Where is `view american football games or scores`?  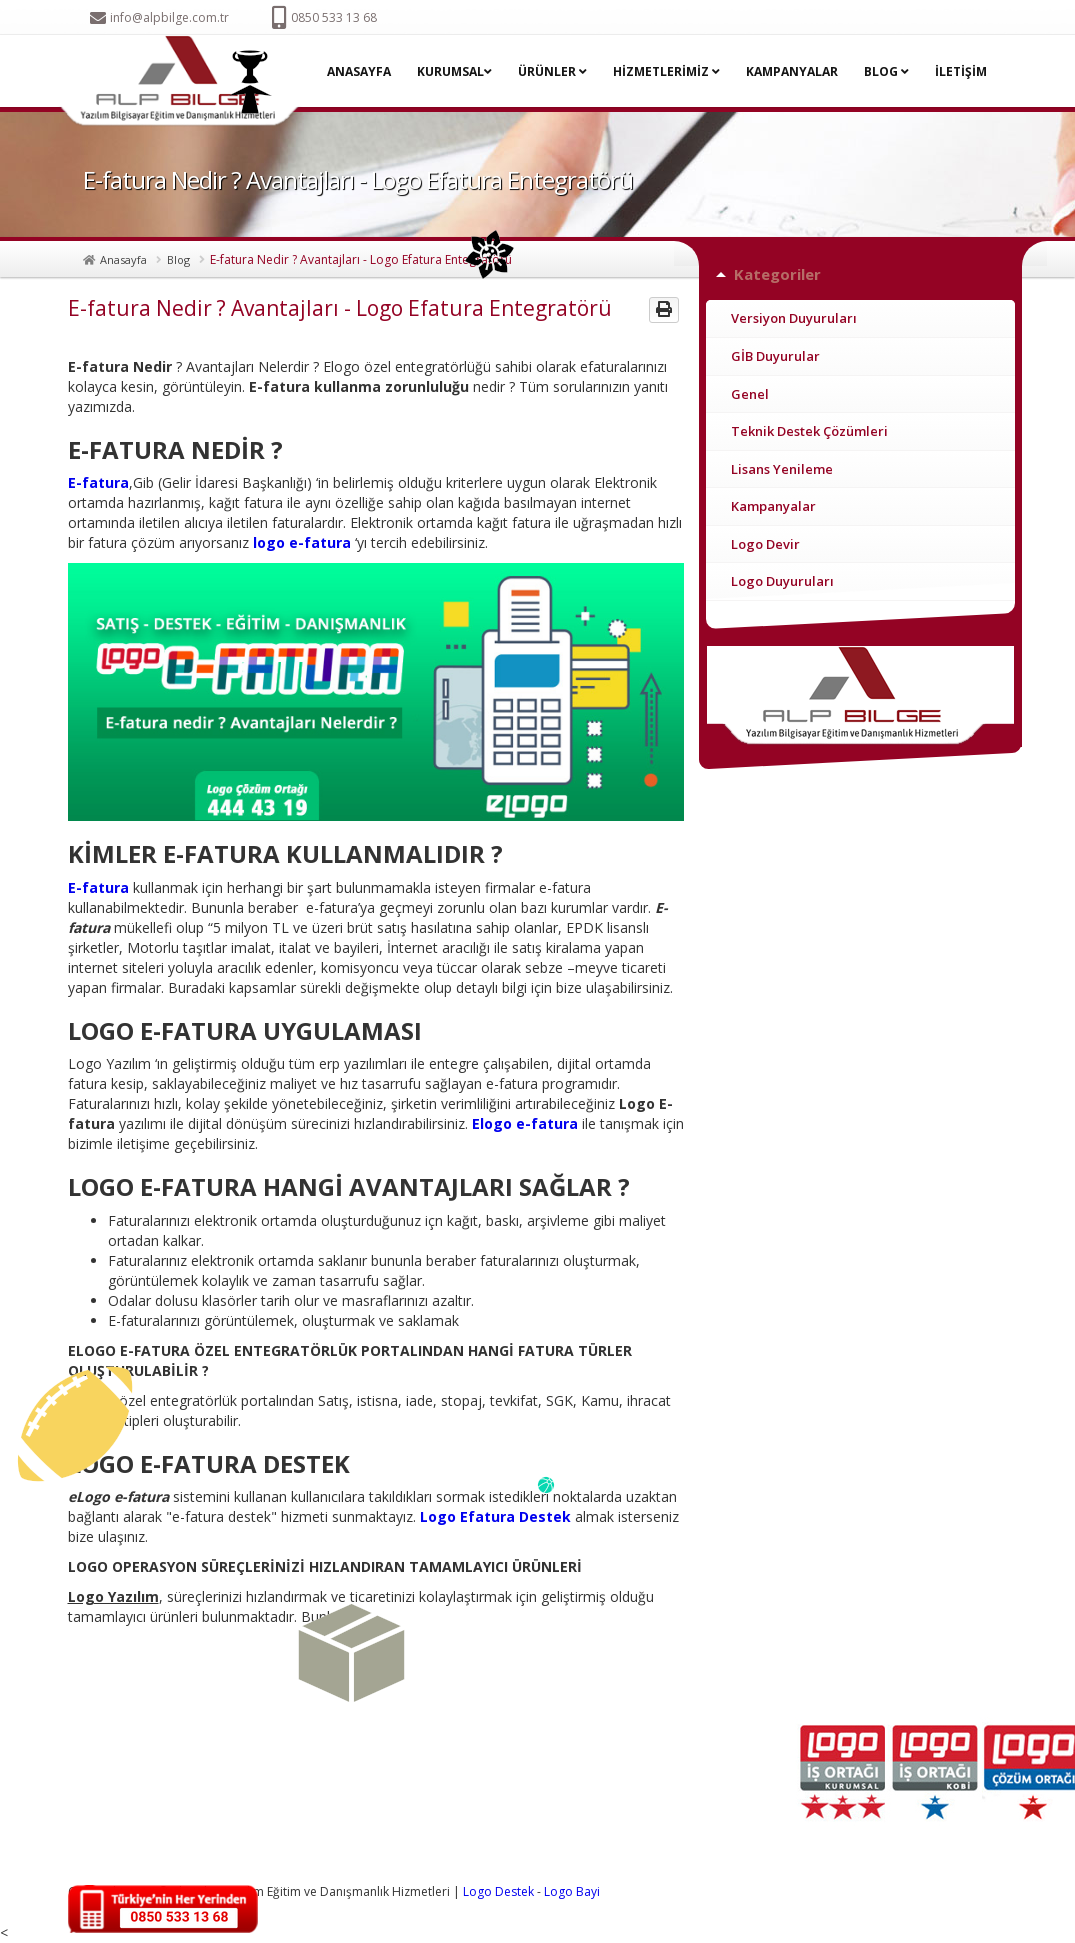
view american football games or scores is located at coordinates (75, 1424).